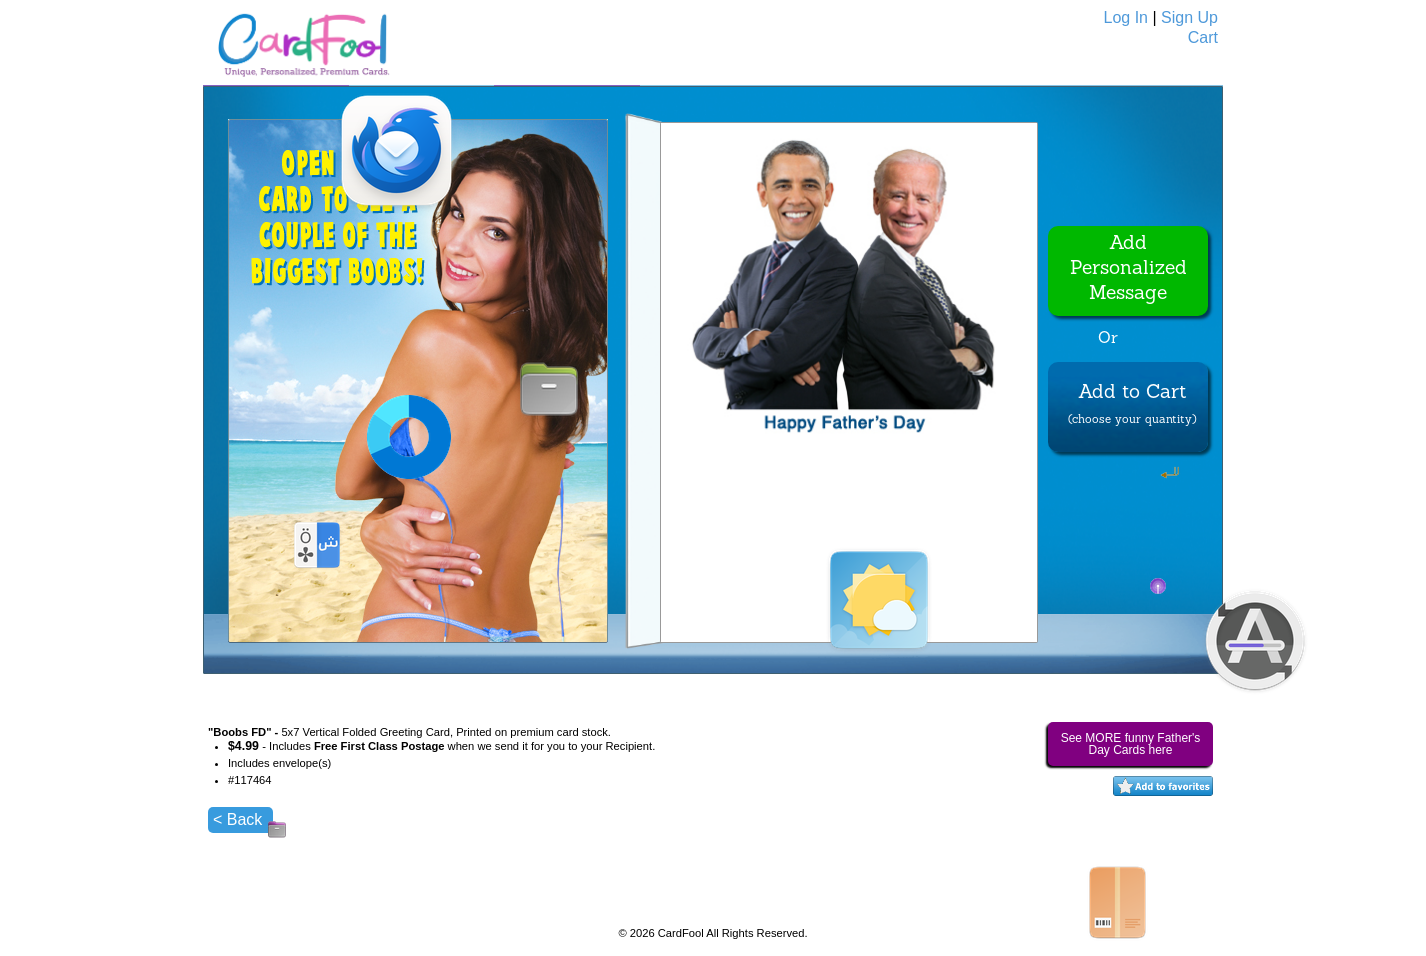 The height and width of the screenshot is (956, 1426). What do you see at coordinates (549, 389) in the screenshot?
I see `open the file manager app` at bounding box center [549, 389].